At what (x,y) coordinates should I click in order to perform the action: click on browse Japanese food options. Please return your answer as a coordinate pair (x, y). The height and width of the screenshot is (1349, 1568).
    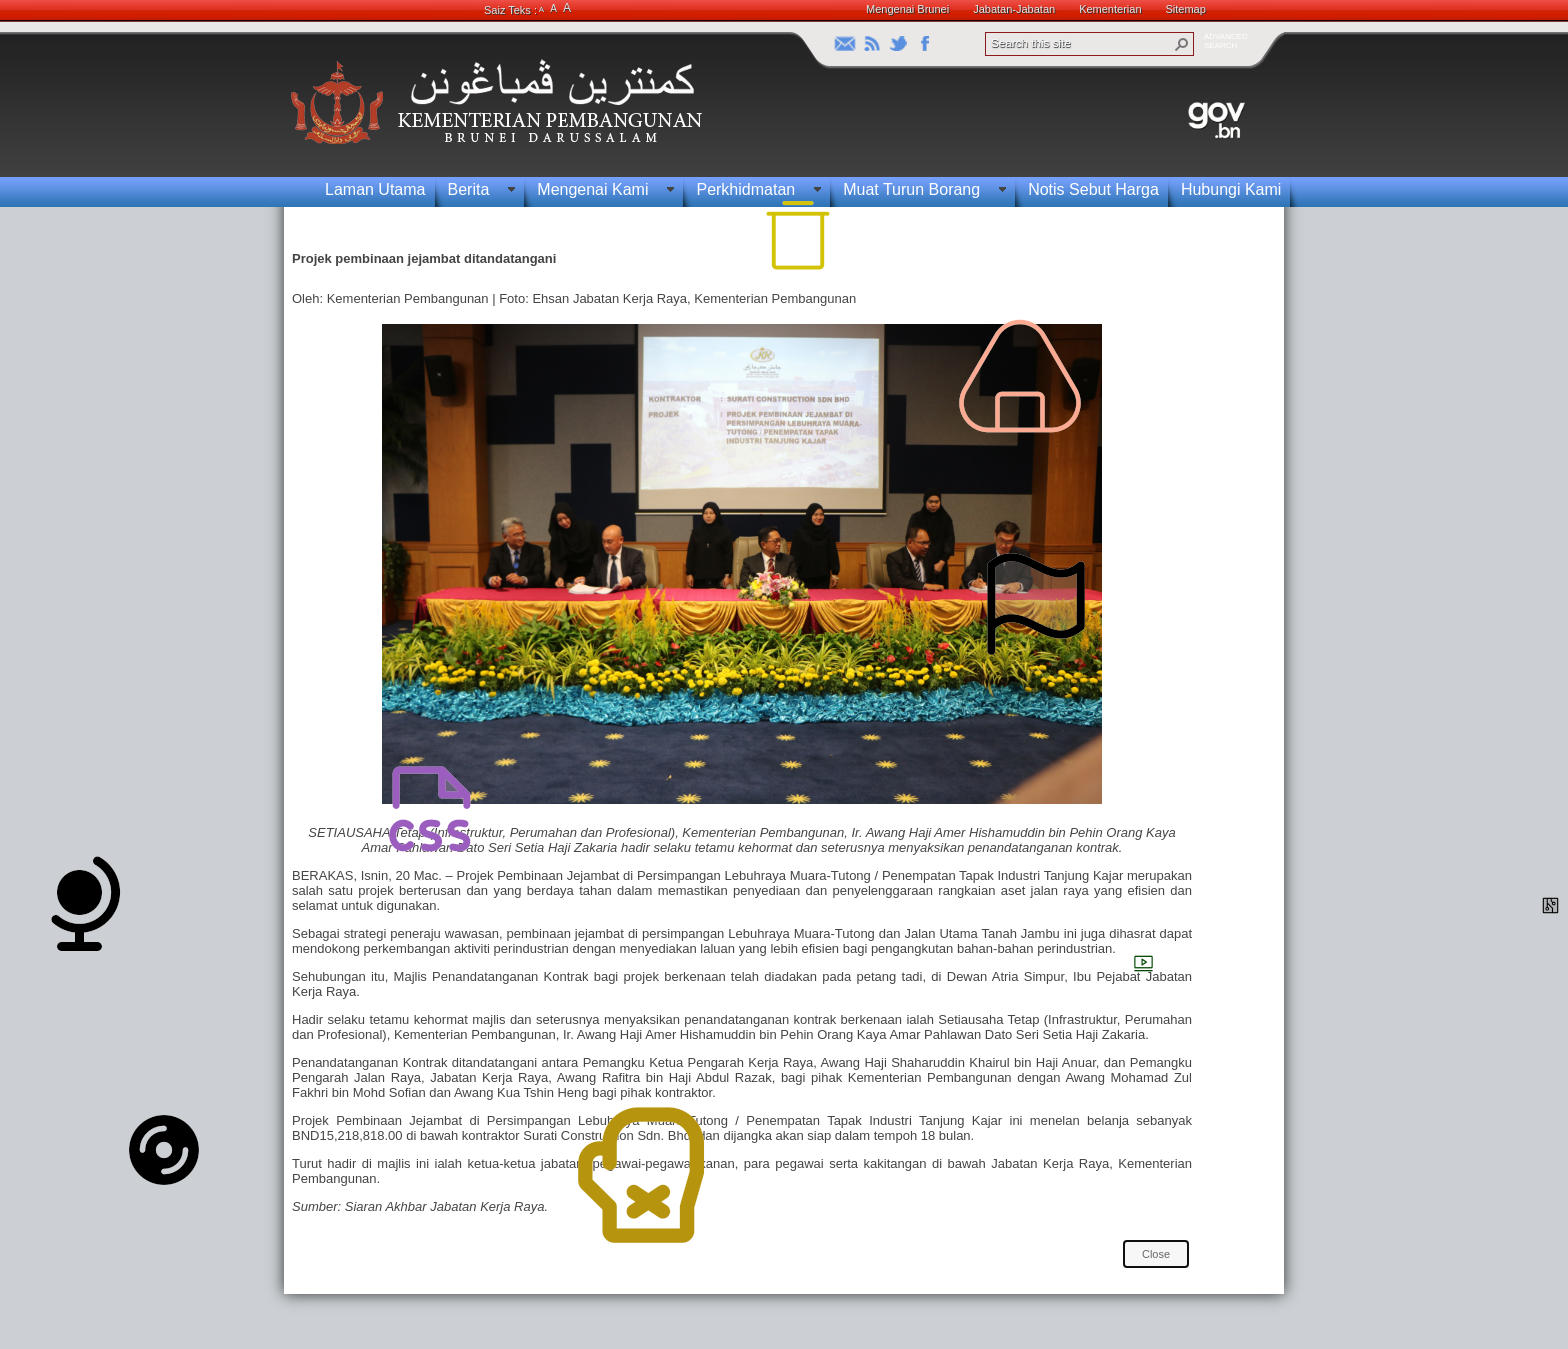
    Looking at the image, I should click on (1020, 376).